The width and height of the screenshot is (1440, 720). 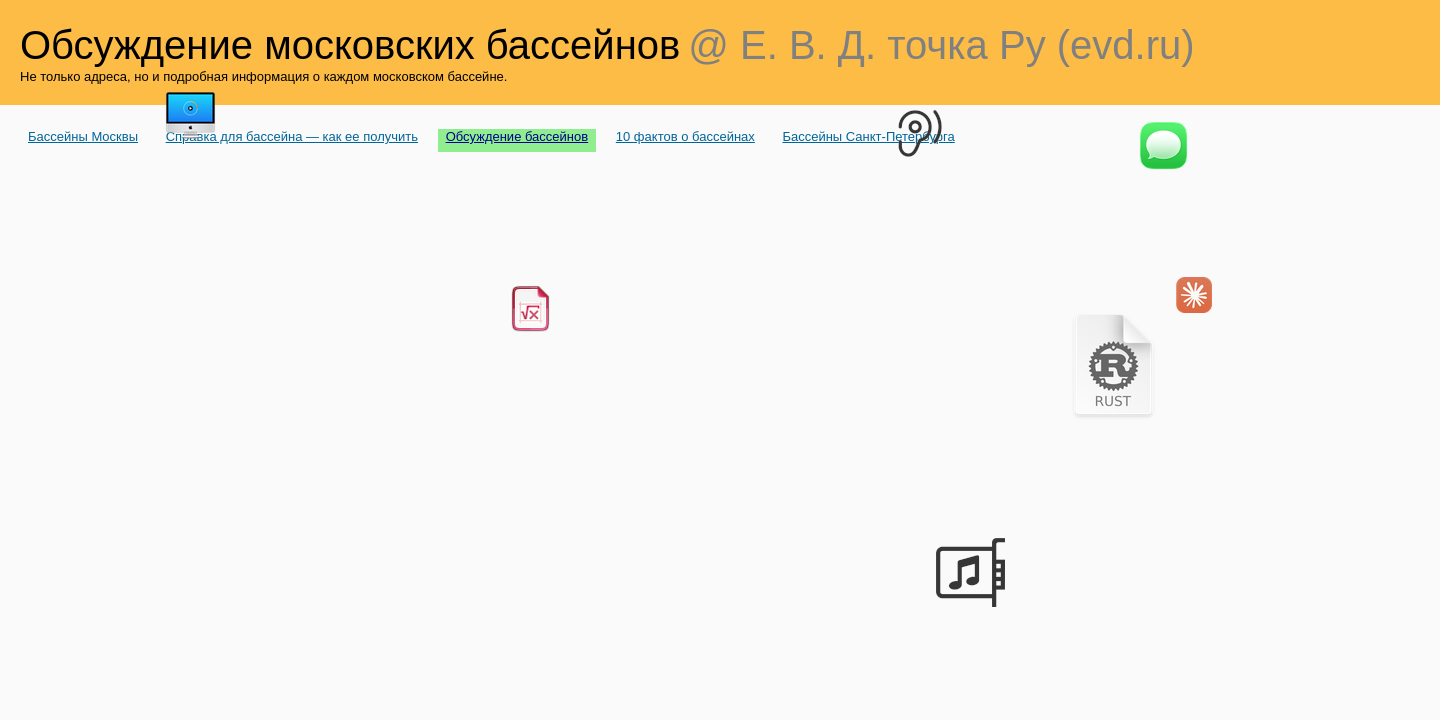 What do you see at coordinates (530, 308) in the screenshot?
I see `open a mathematical formula document` at bounding box center [530, 308].